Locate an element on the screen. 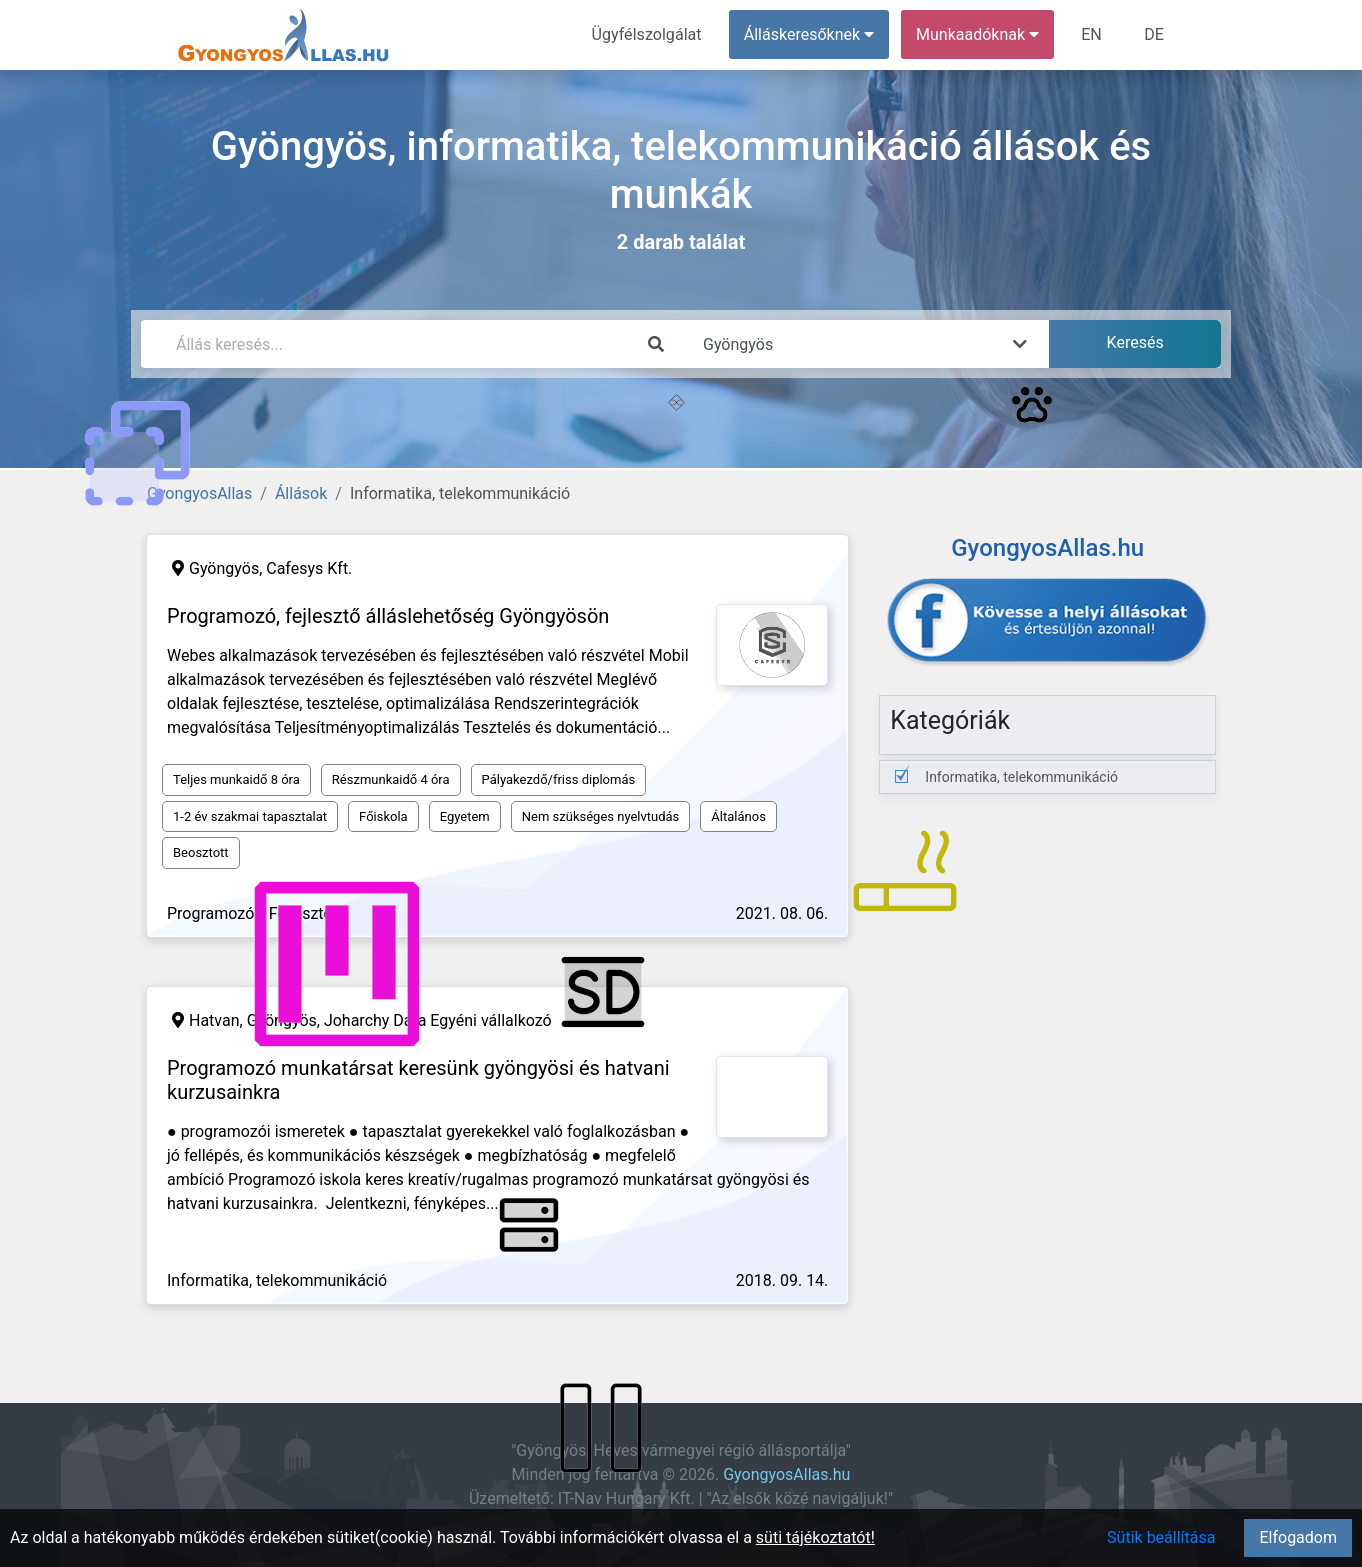 This screenshot has height=1567, width=1362. open project panel is located at coordinates (337, 964).